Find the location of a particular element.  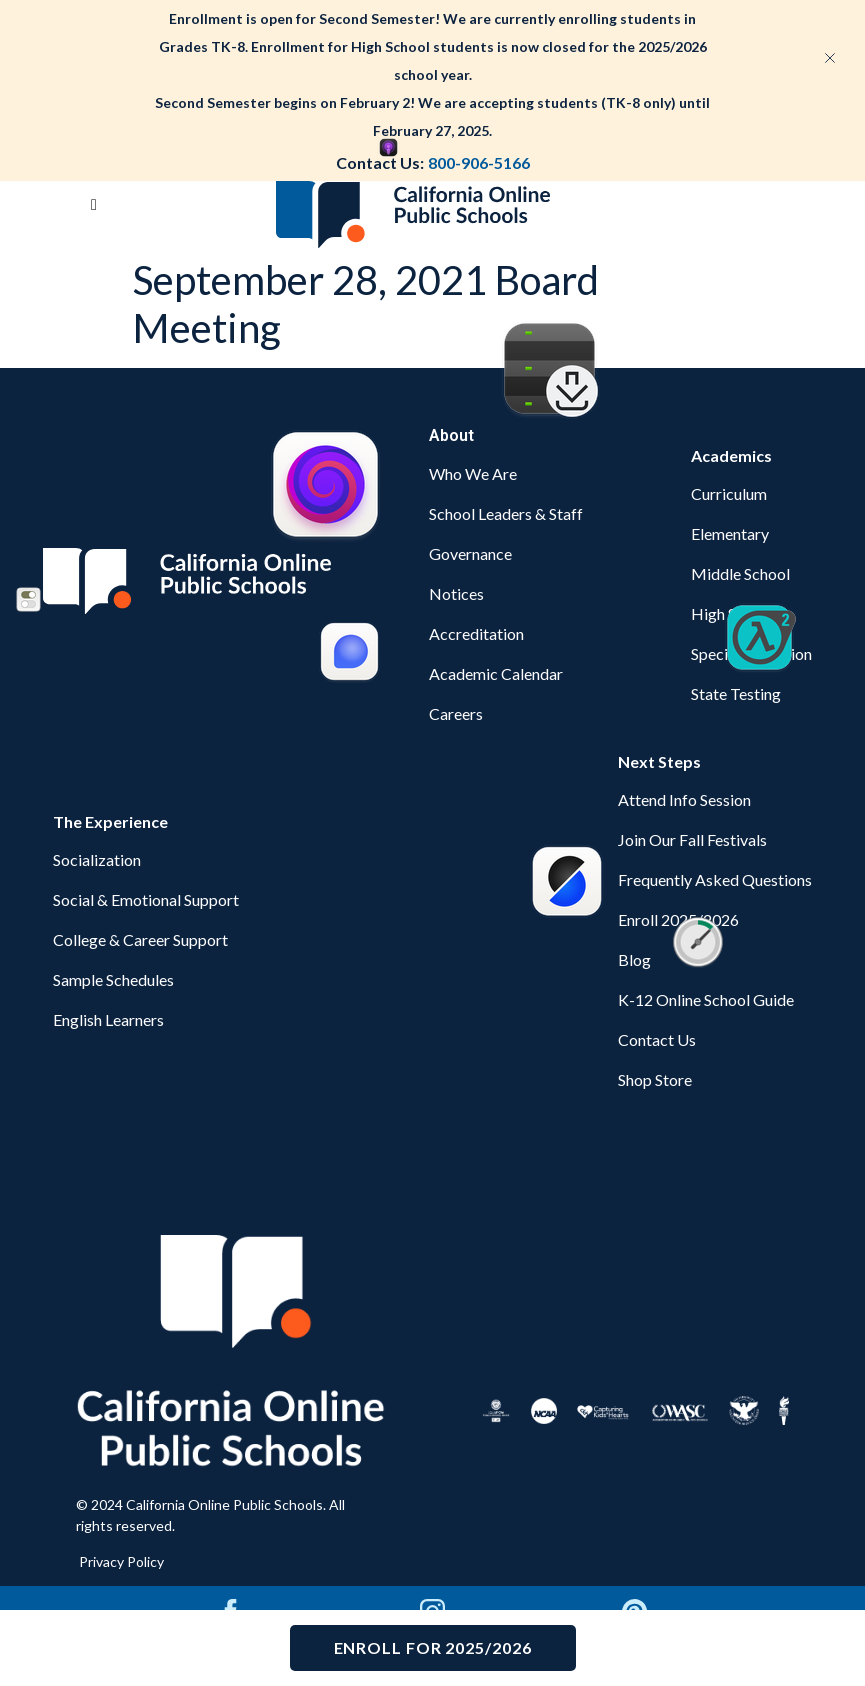

configure network server installation settings is located at coordinates (549, 368).